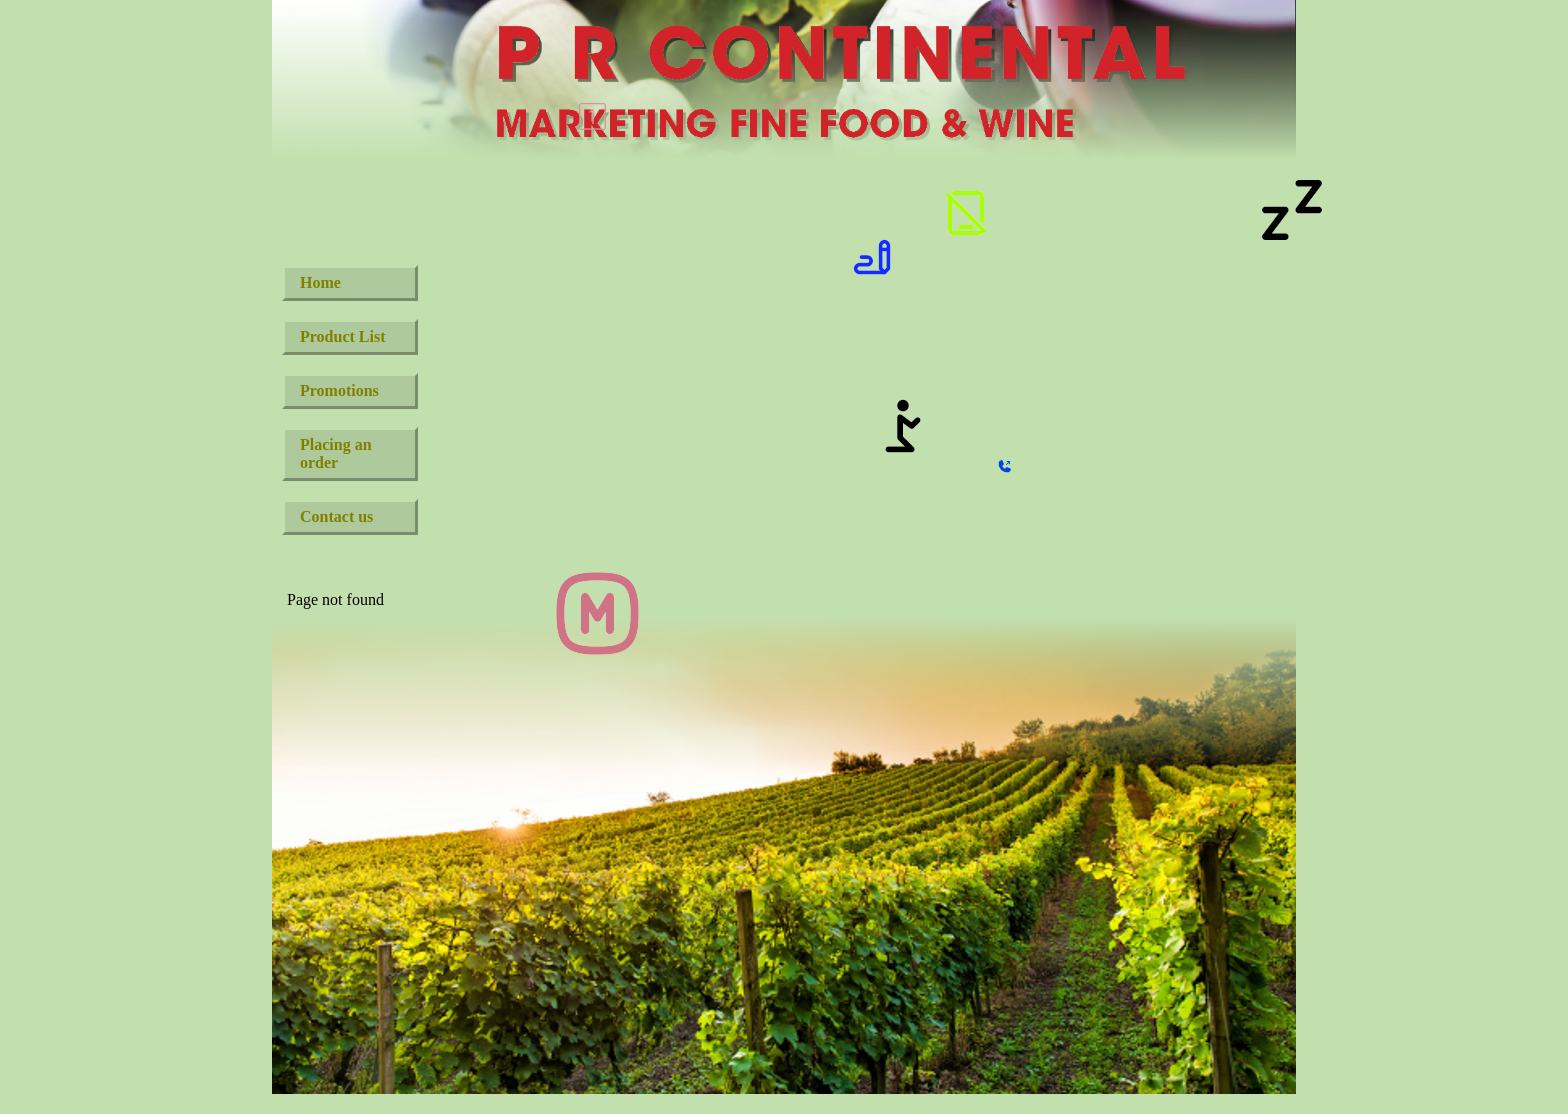 This screenshot has width=1568, height=1114. Describe the element at coordinates (592, 116) in the screenshot. I see `indicates the first step in a process` at that location.